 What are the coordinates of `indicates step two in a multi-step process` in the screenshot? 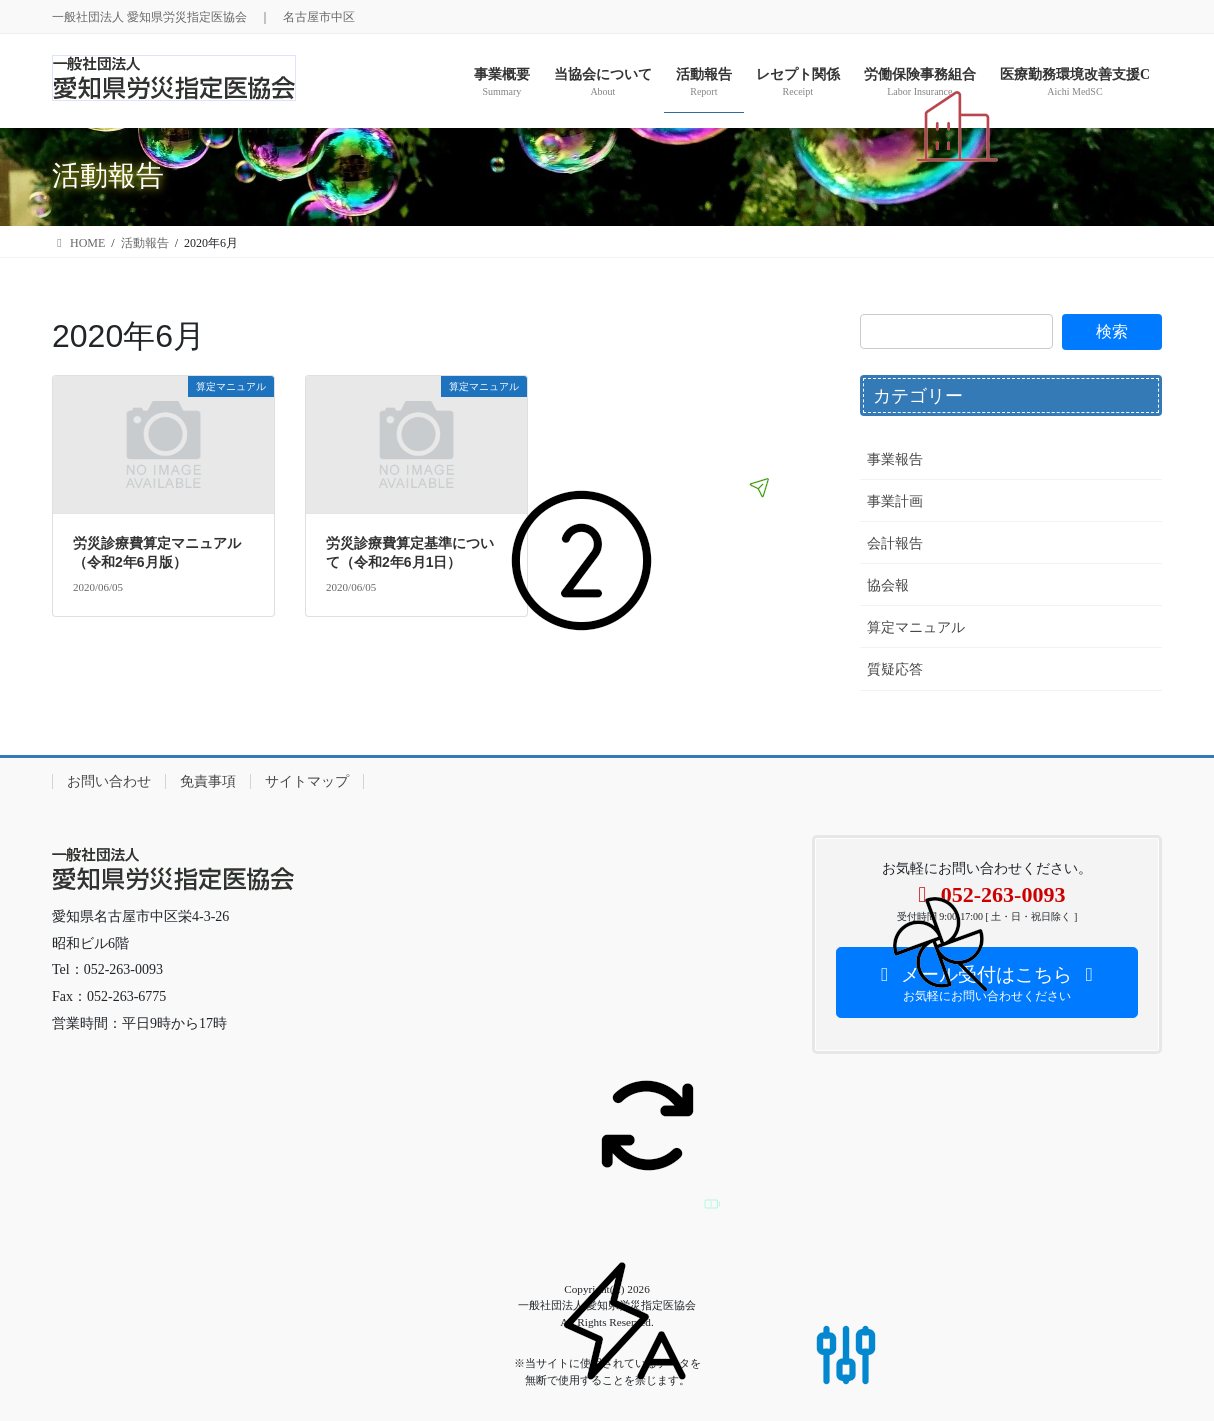 It's located at (581, 560).